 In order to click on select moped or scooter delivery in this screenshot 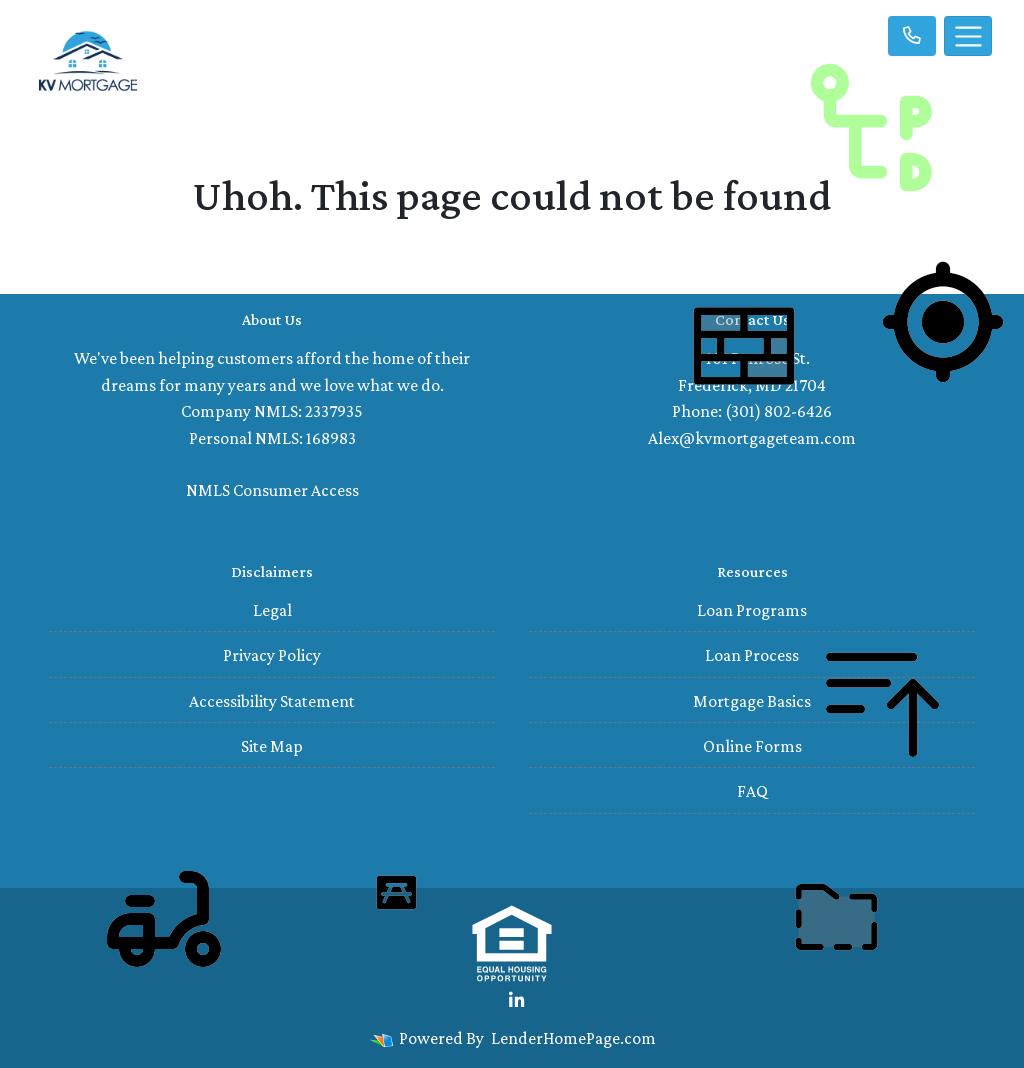, I will do `click(167, 919)`.